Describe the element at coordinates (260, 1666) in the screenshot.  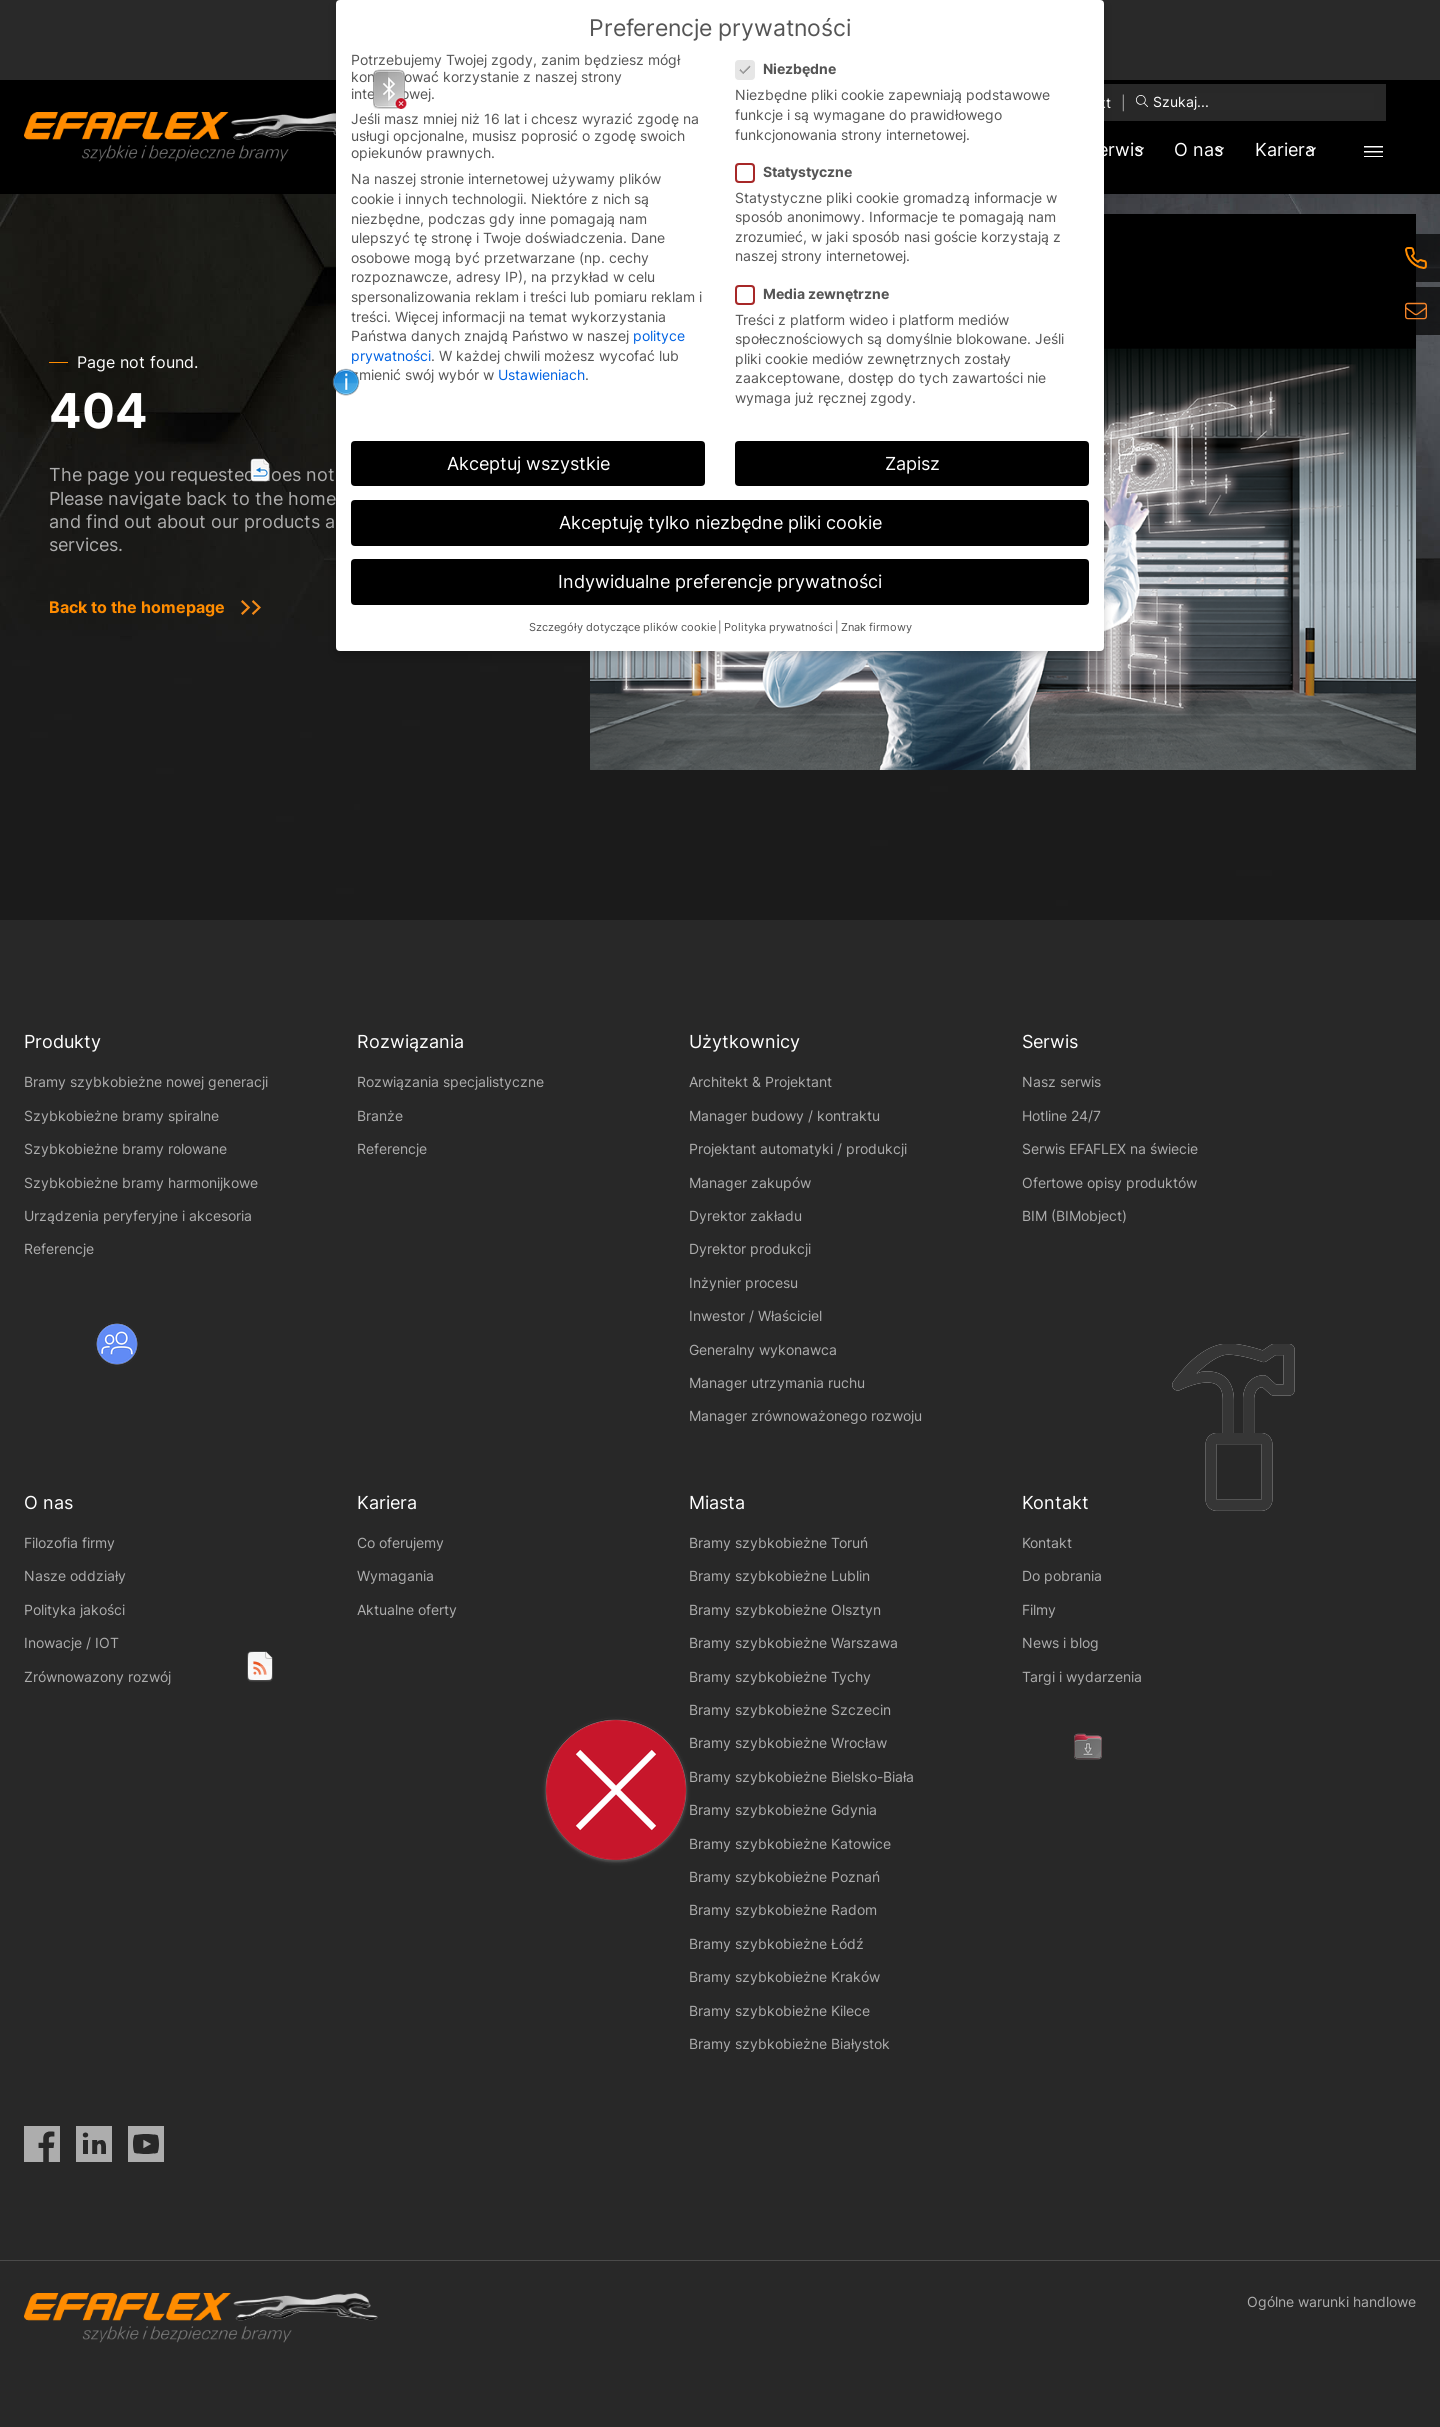
I see `an RSS feed file or document` at that location.